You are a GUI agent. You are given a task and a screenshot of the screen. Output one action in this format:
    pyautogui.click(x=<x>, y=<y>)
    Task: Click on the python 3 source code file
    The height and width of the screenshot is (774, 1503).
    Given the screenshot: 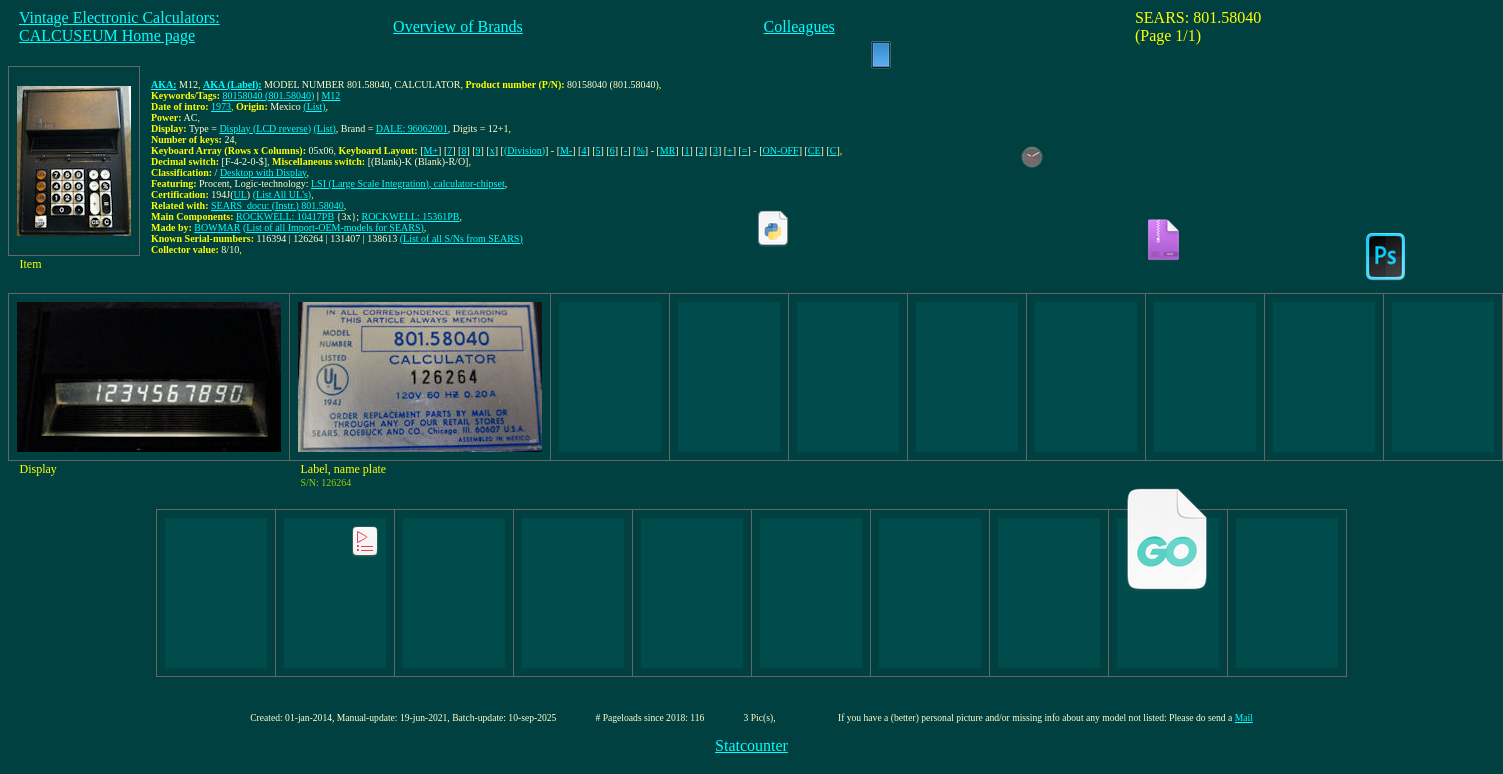 What is the action you would take?
    pyautogui.click(x=773, y=228)
    